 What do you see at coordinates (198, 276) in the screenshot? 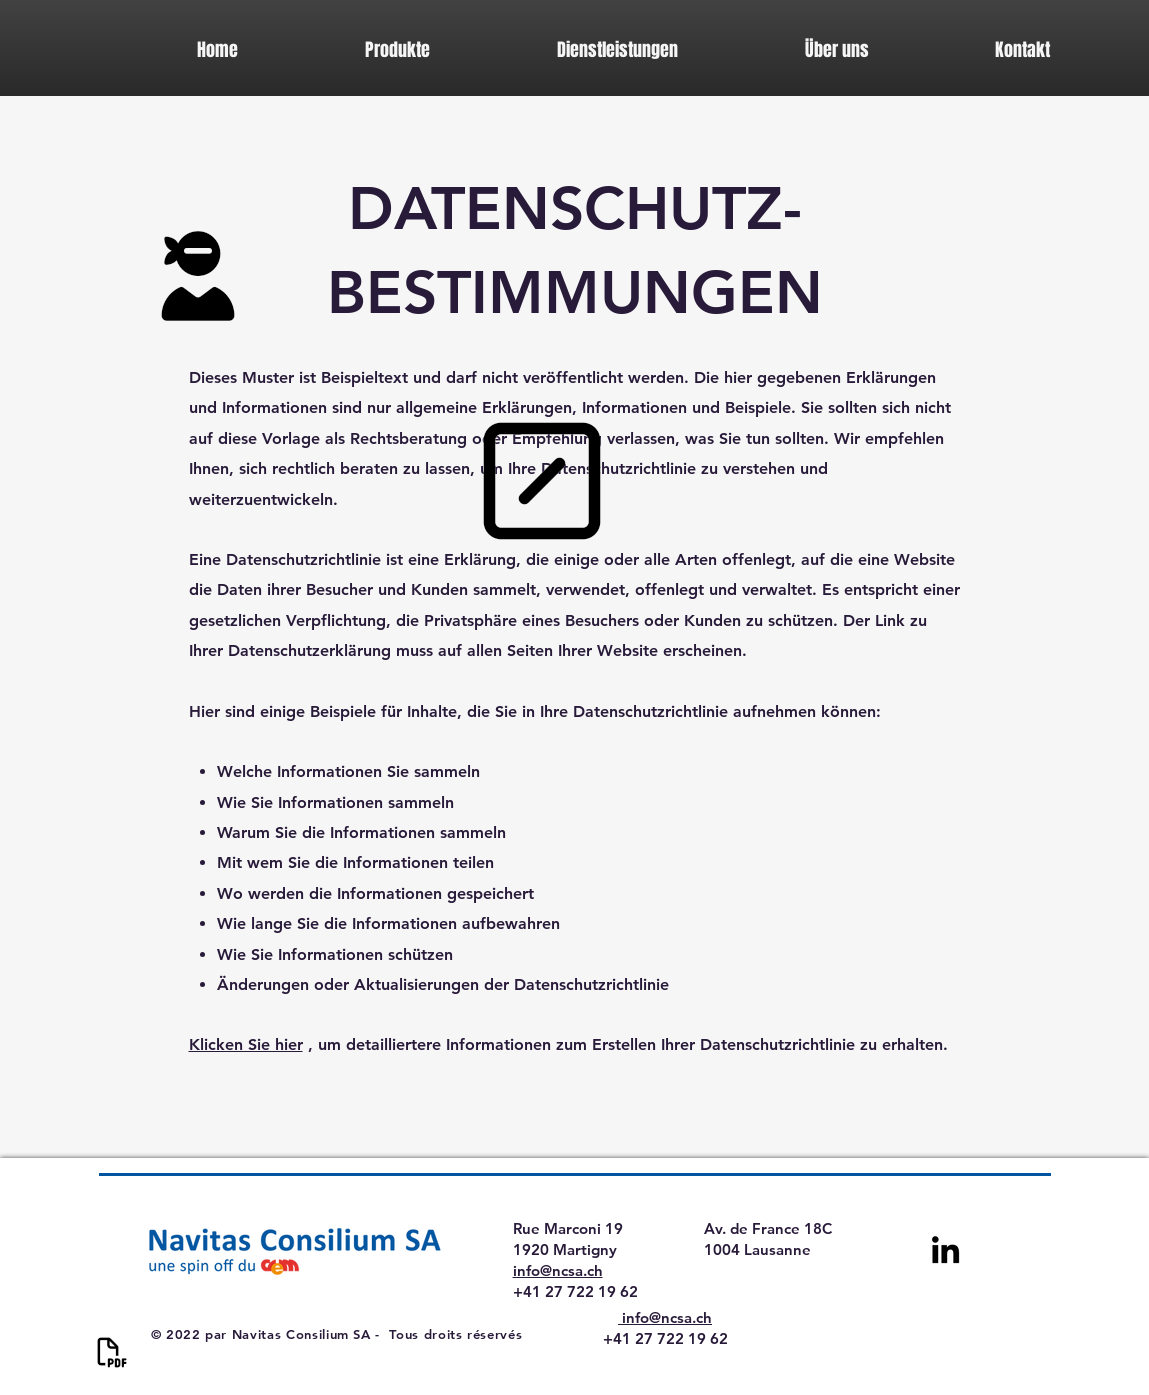
I see `switch to incognito or private mode` at bounding box center [198, 276].